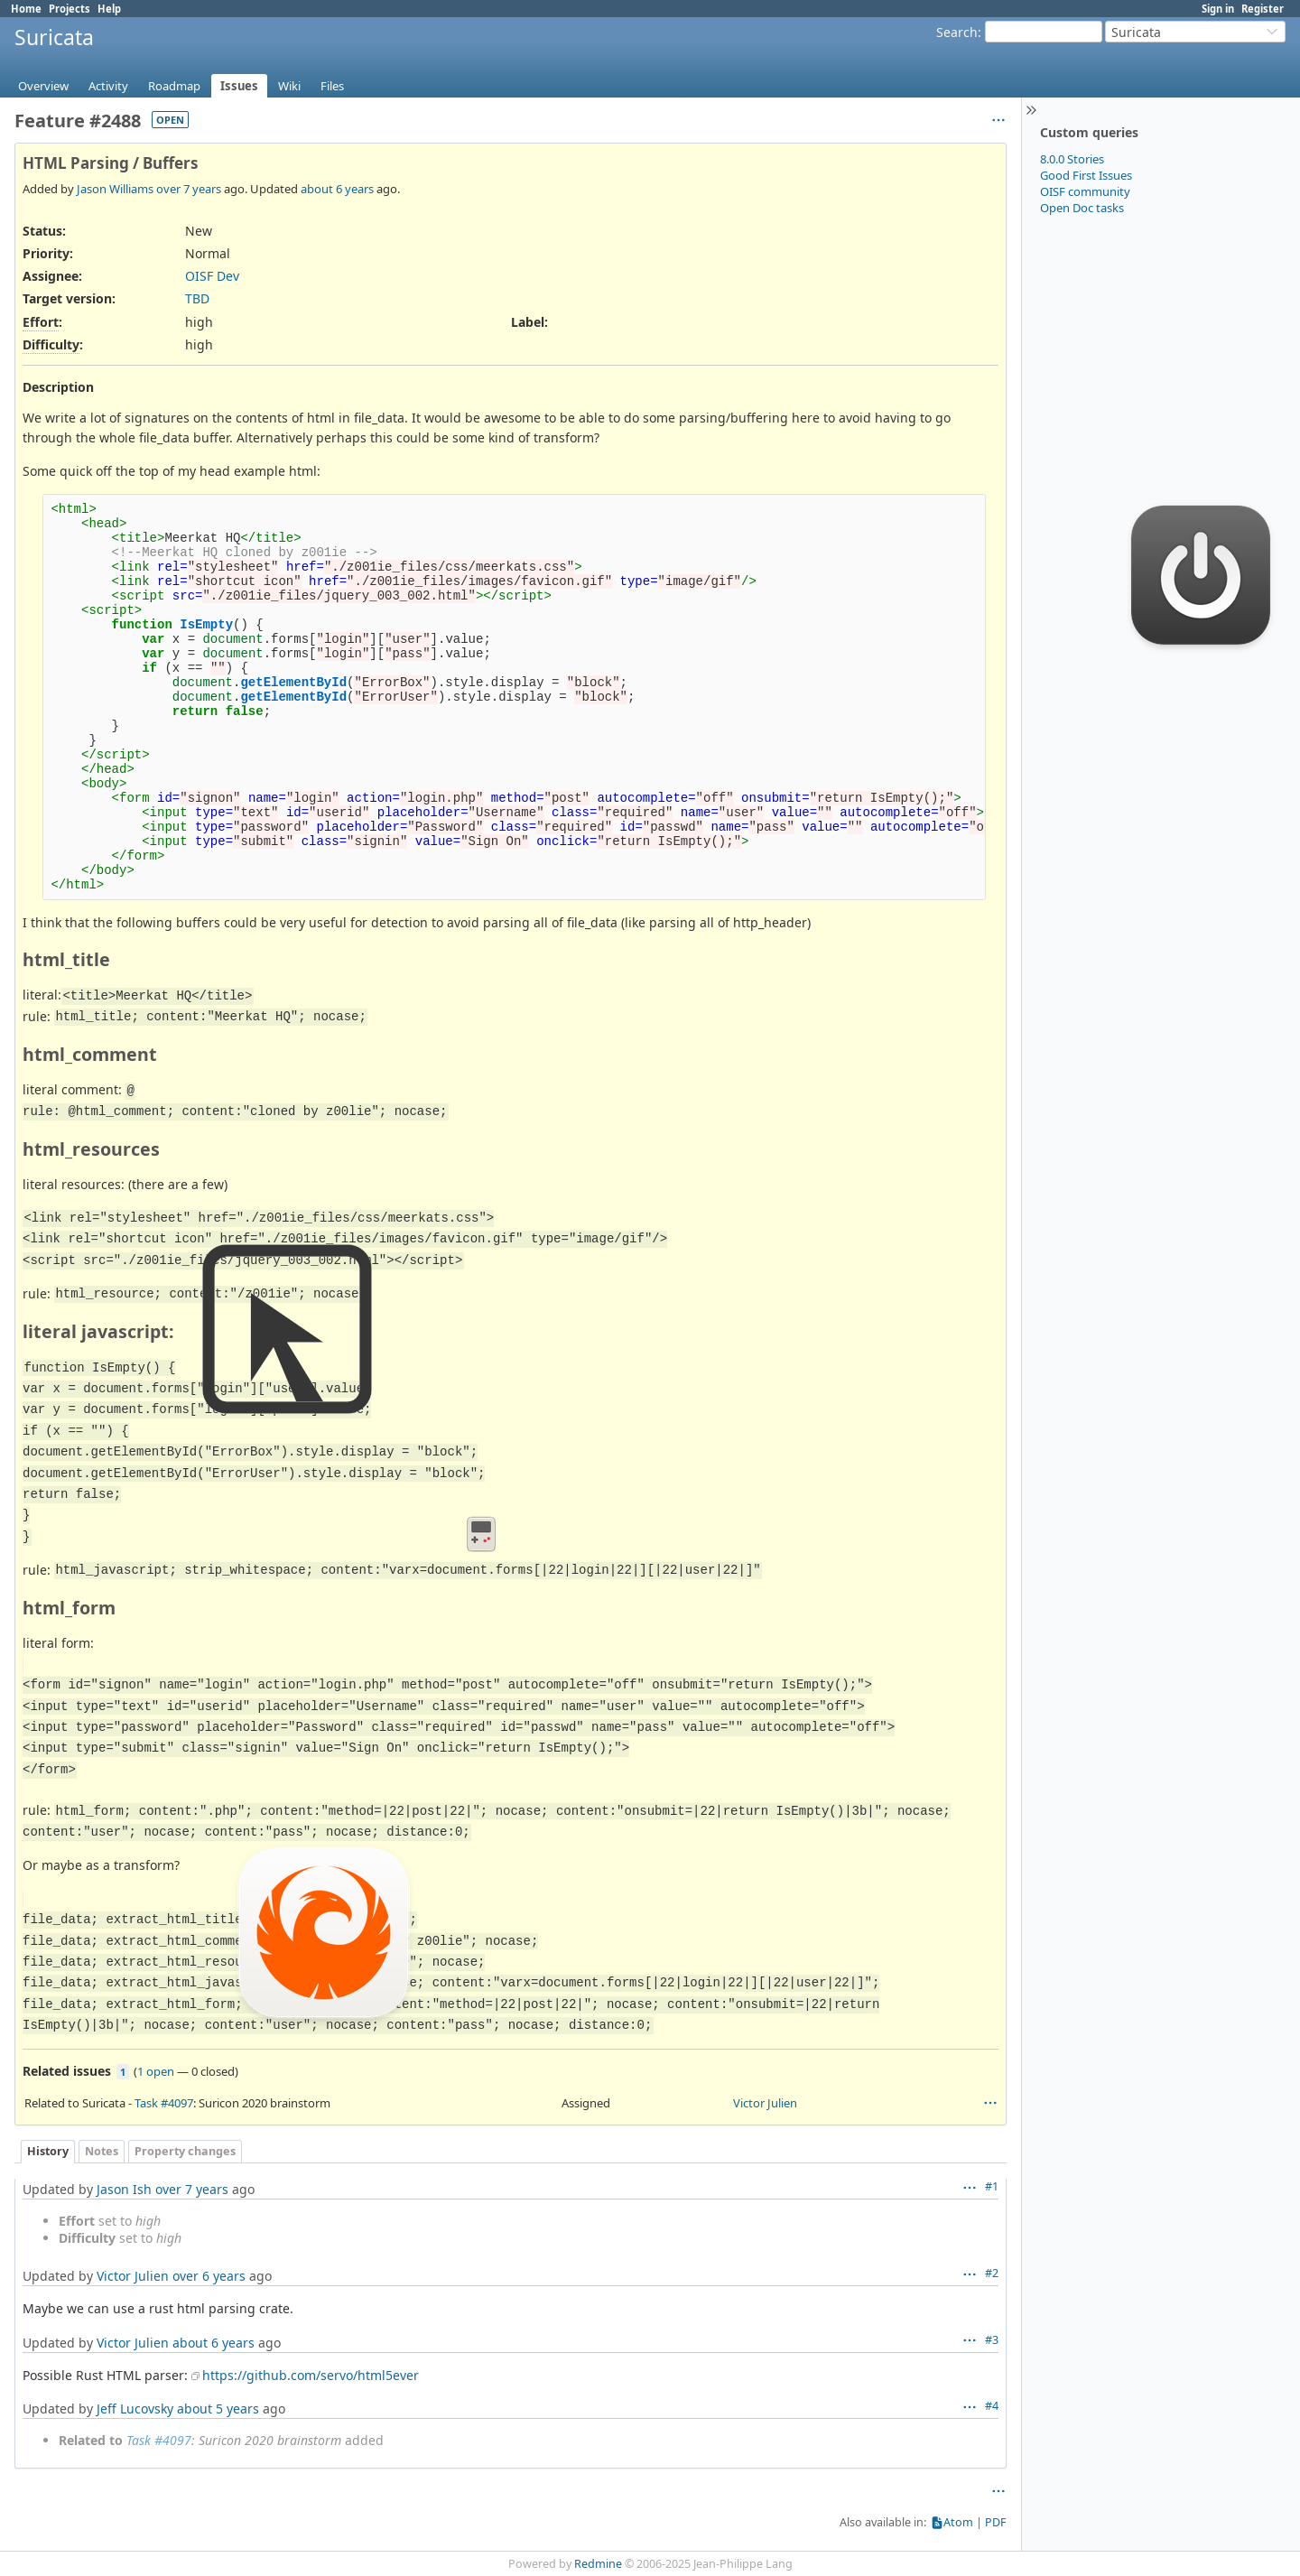 Image resolution: width=1300 pixels, height=2576 pixels. Describe the element at coordinates (481, 1534) in the screenshot. I see `open the games application` at that location.